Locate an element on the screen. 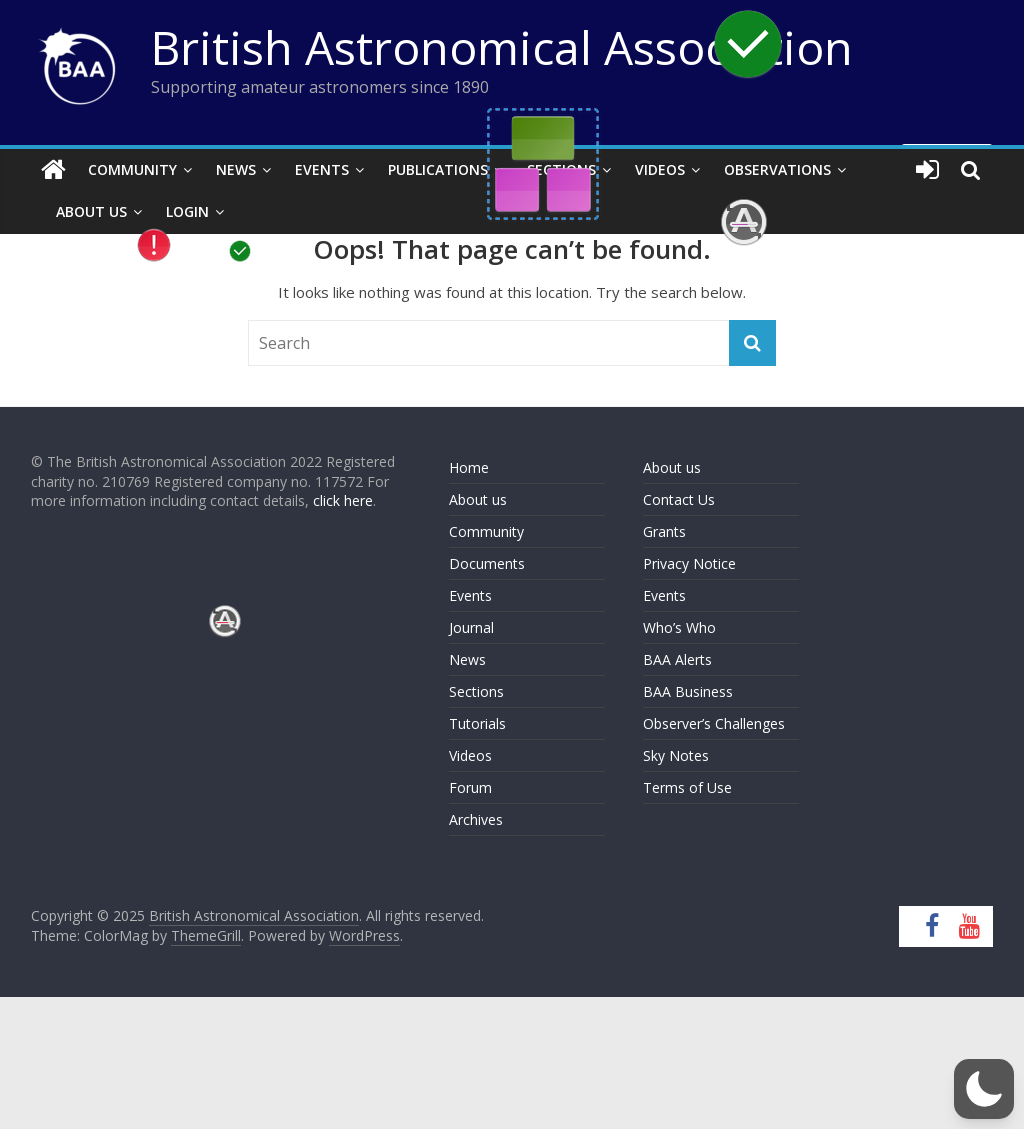 This screenshot has height=1129, width=1024. select all items in the current view is located at coordinates (543, 164).